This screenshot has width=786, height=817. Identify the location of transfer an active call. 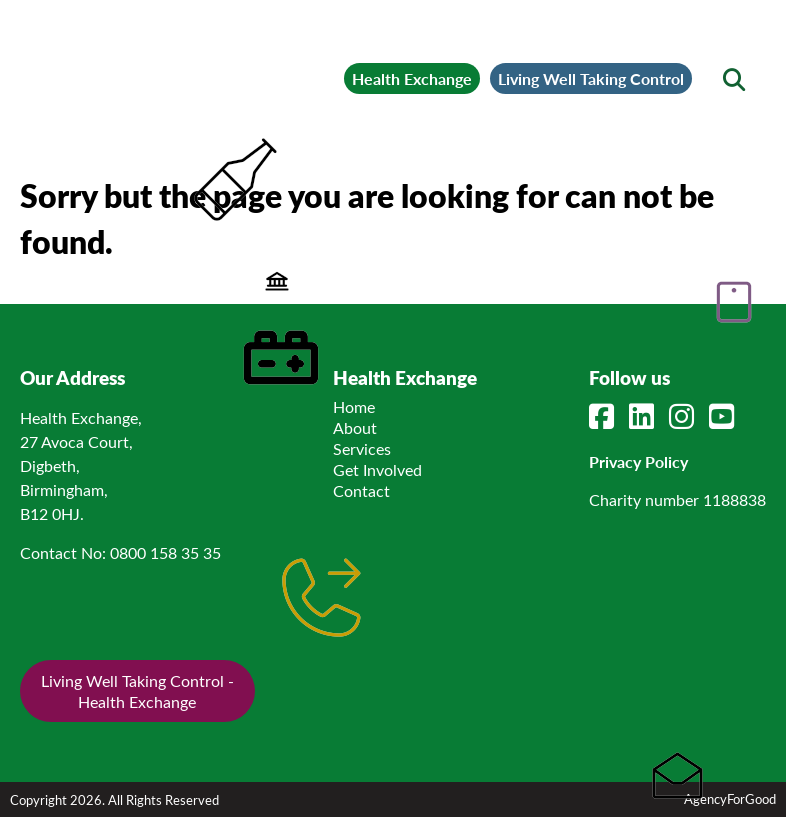
(323, 596).